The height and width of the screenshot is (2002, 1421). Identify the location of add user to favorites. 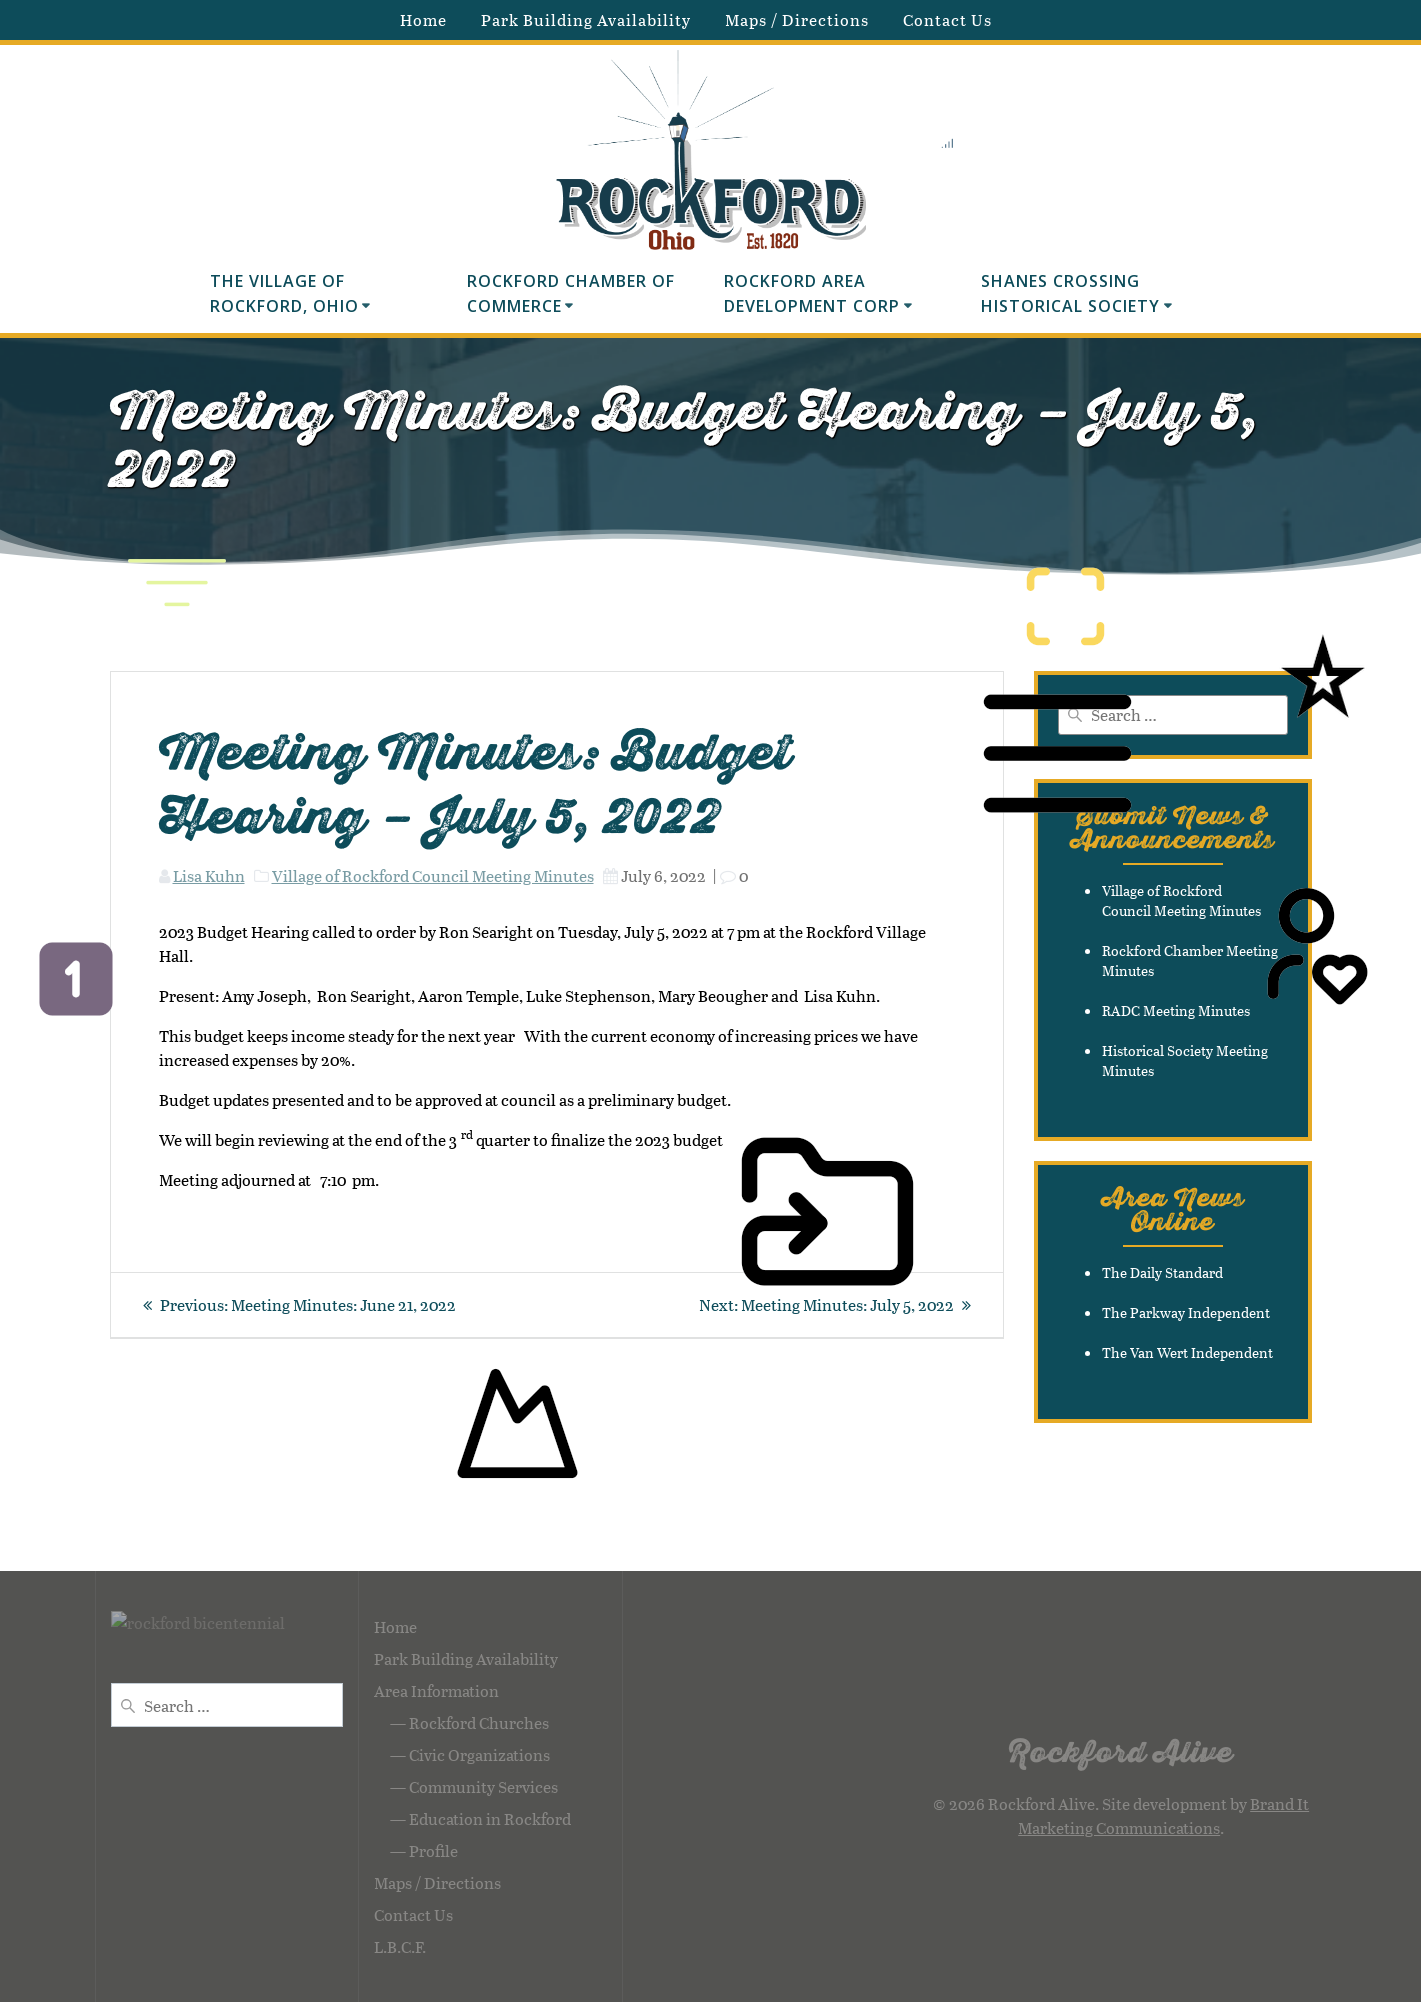
(1306, 943).